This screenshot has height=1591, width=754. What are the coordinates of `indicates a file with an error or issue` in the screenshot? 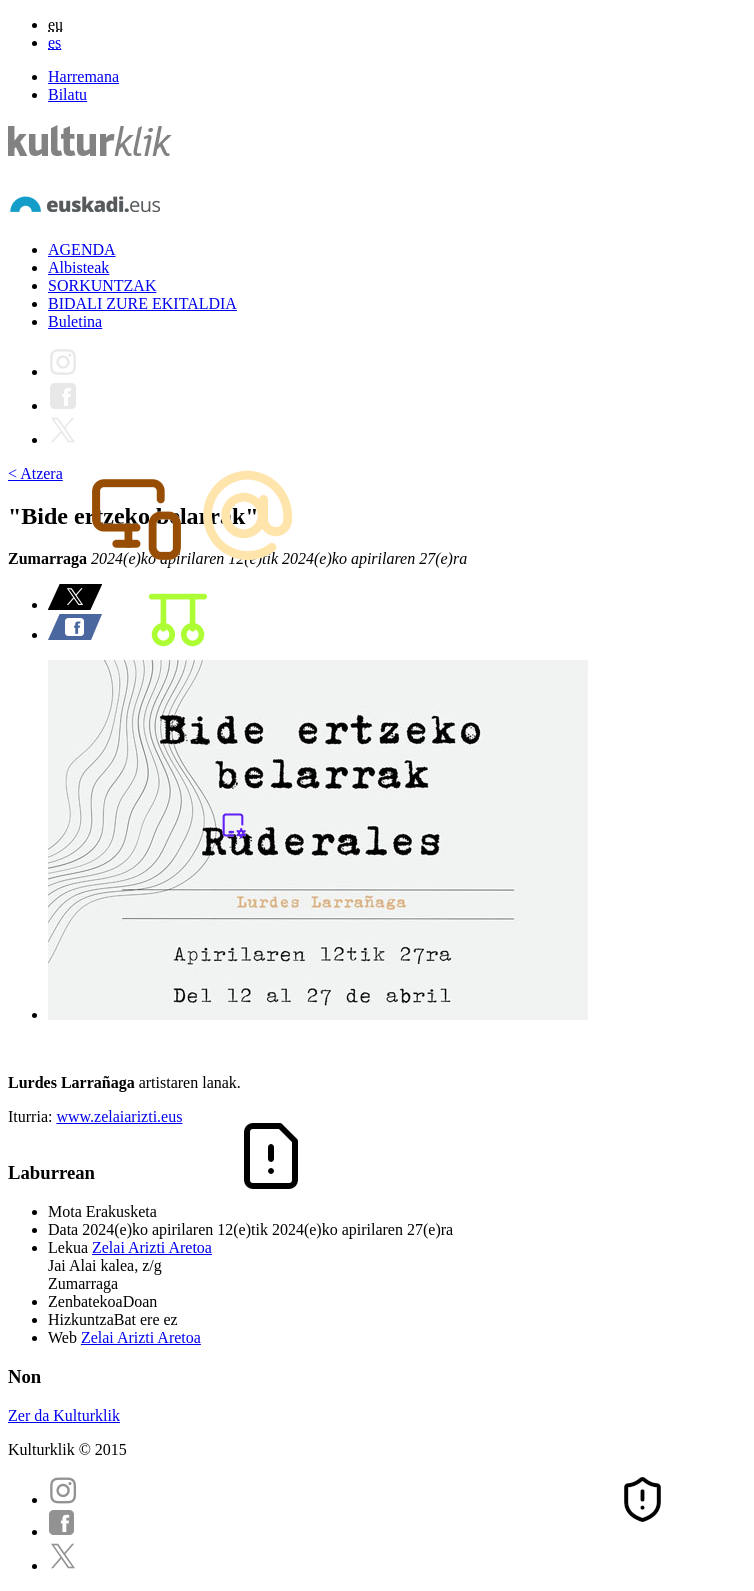 It's located at (271, 1156).